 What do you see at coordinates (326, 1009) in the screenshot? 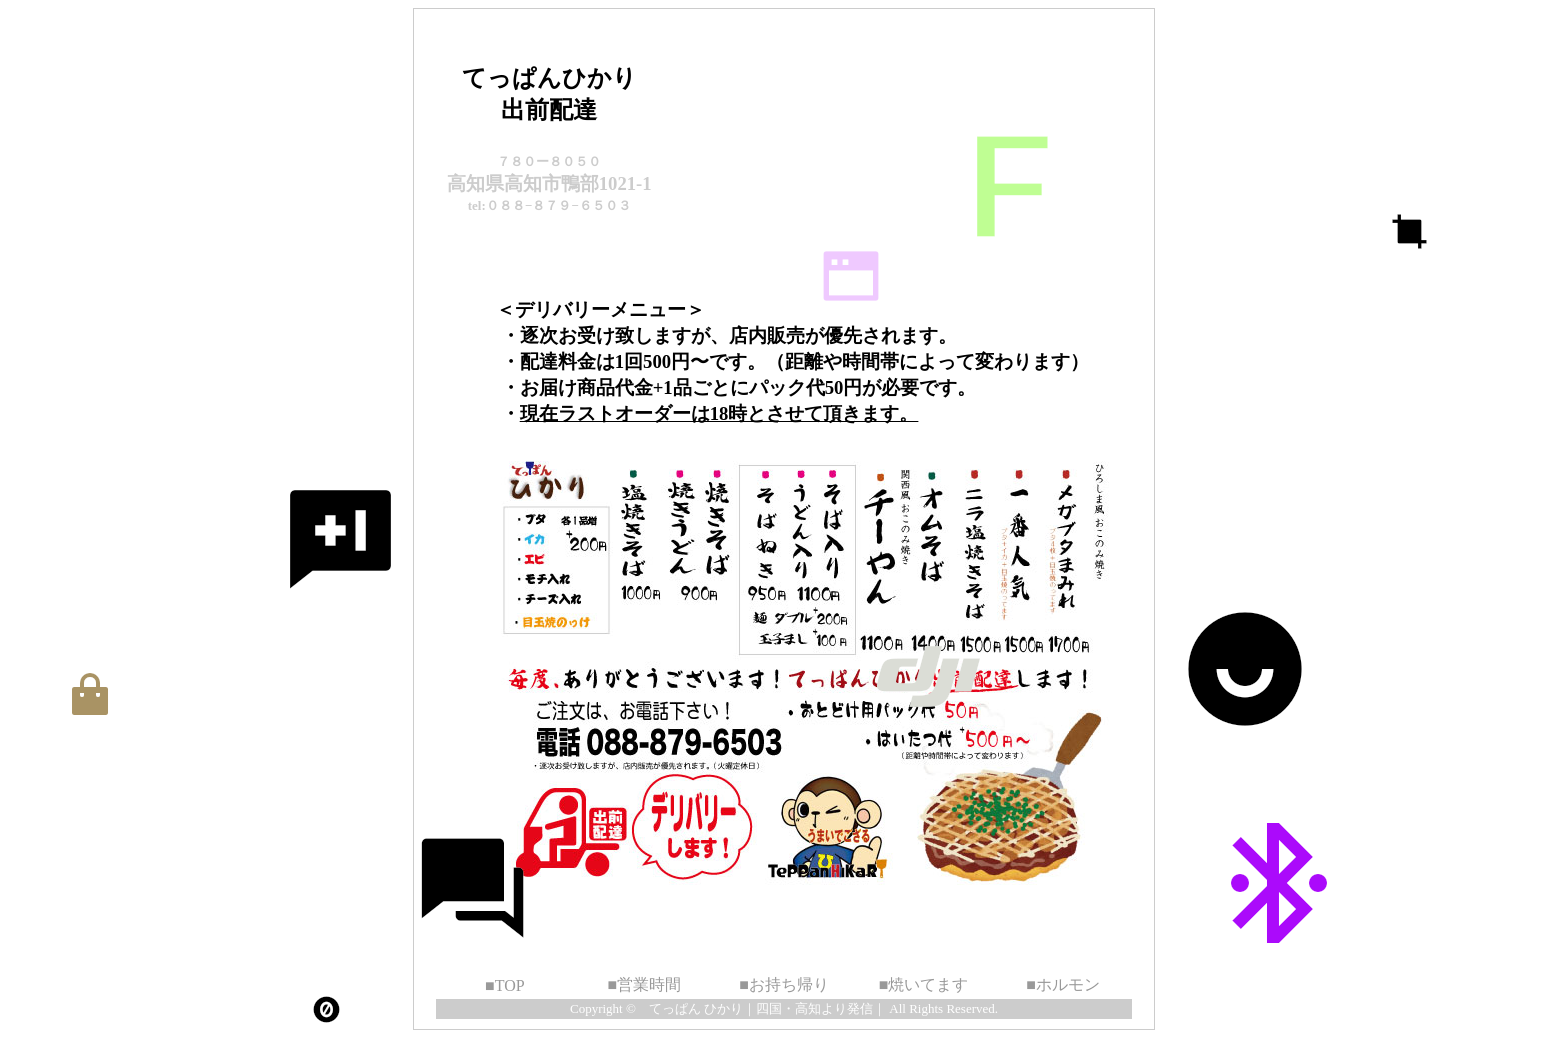
I see `indicates content is in the public domain (CC0 license)` at bounding box center [326, 1009].